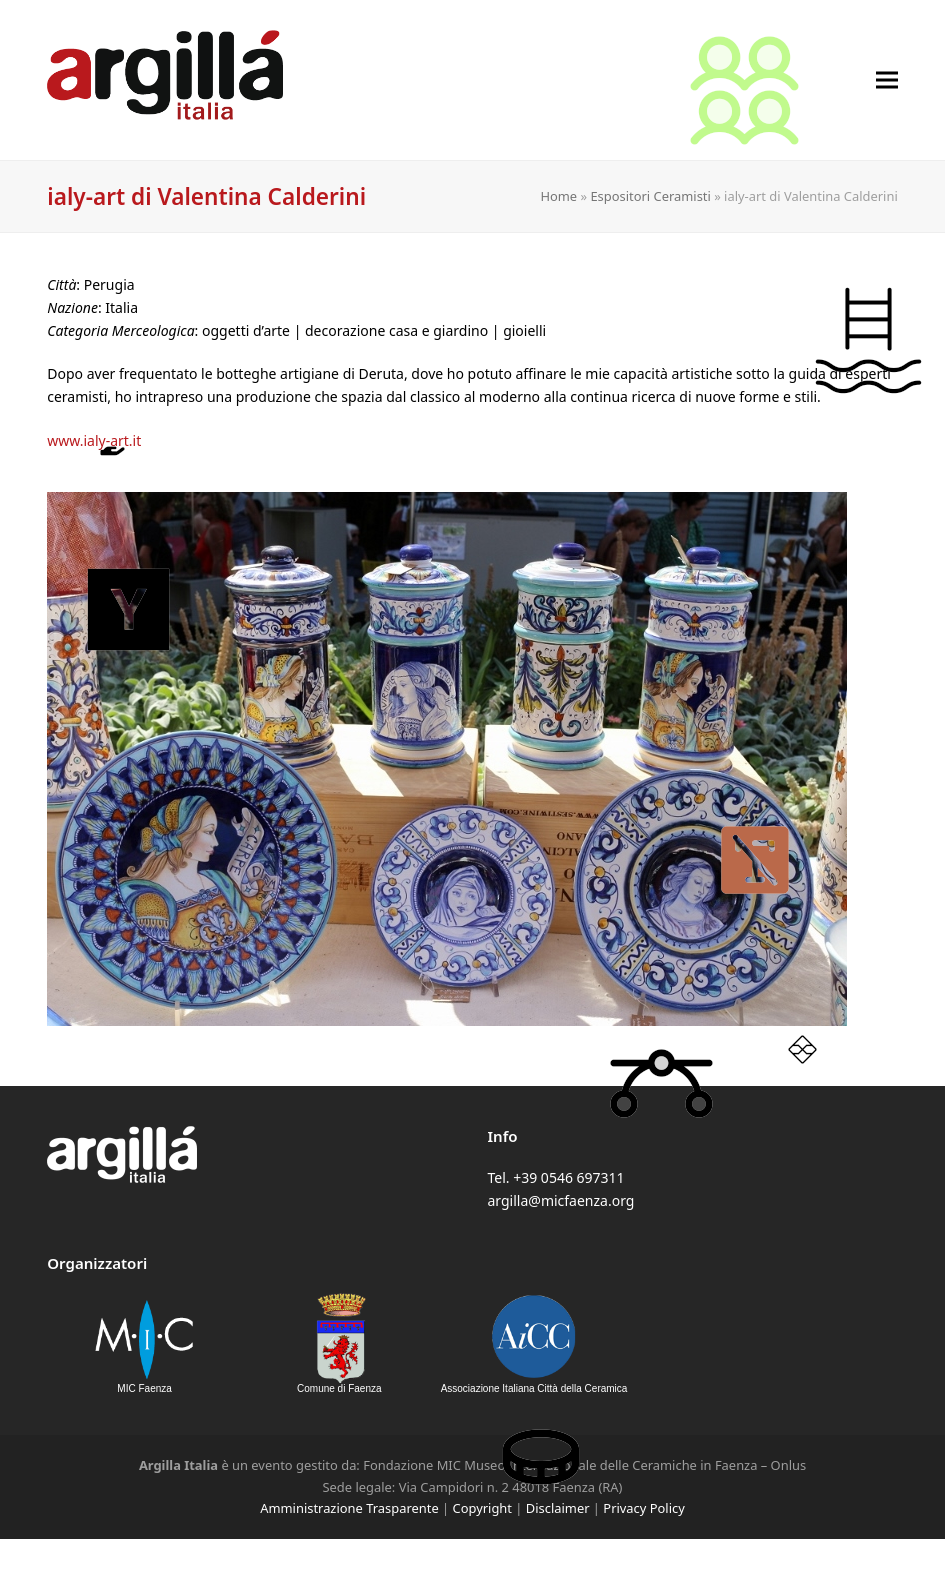 This screenshot has height=1579, width=945. What do you see at coordinates (755, 860) in the screenshot?
I see `disable text formatting` at bounding box center [755, 860].